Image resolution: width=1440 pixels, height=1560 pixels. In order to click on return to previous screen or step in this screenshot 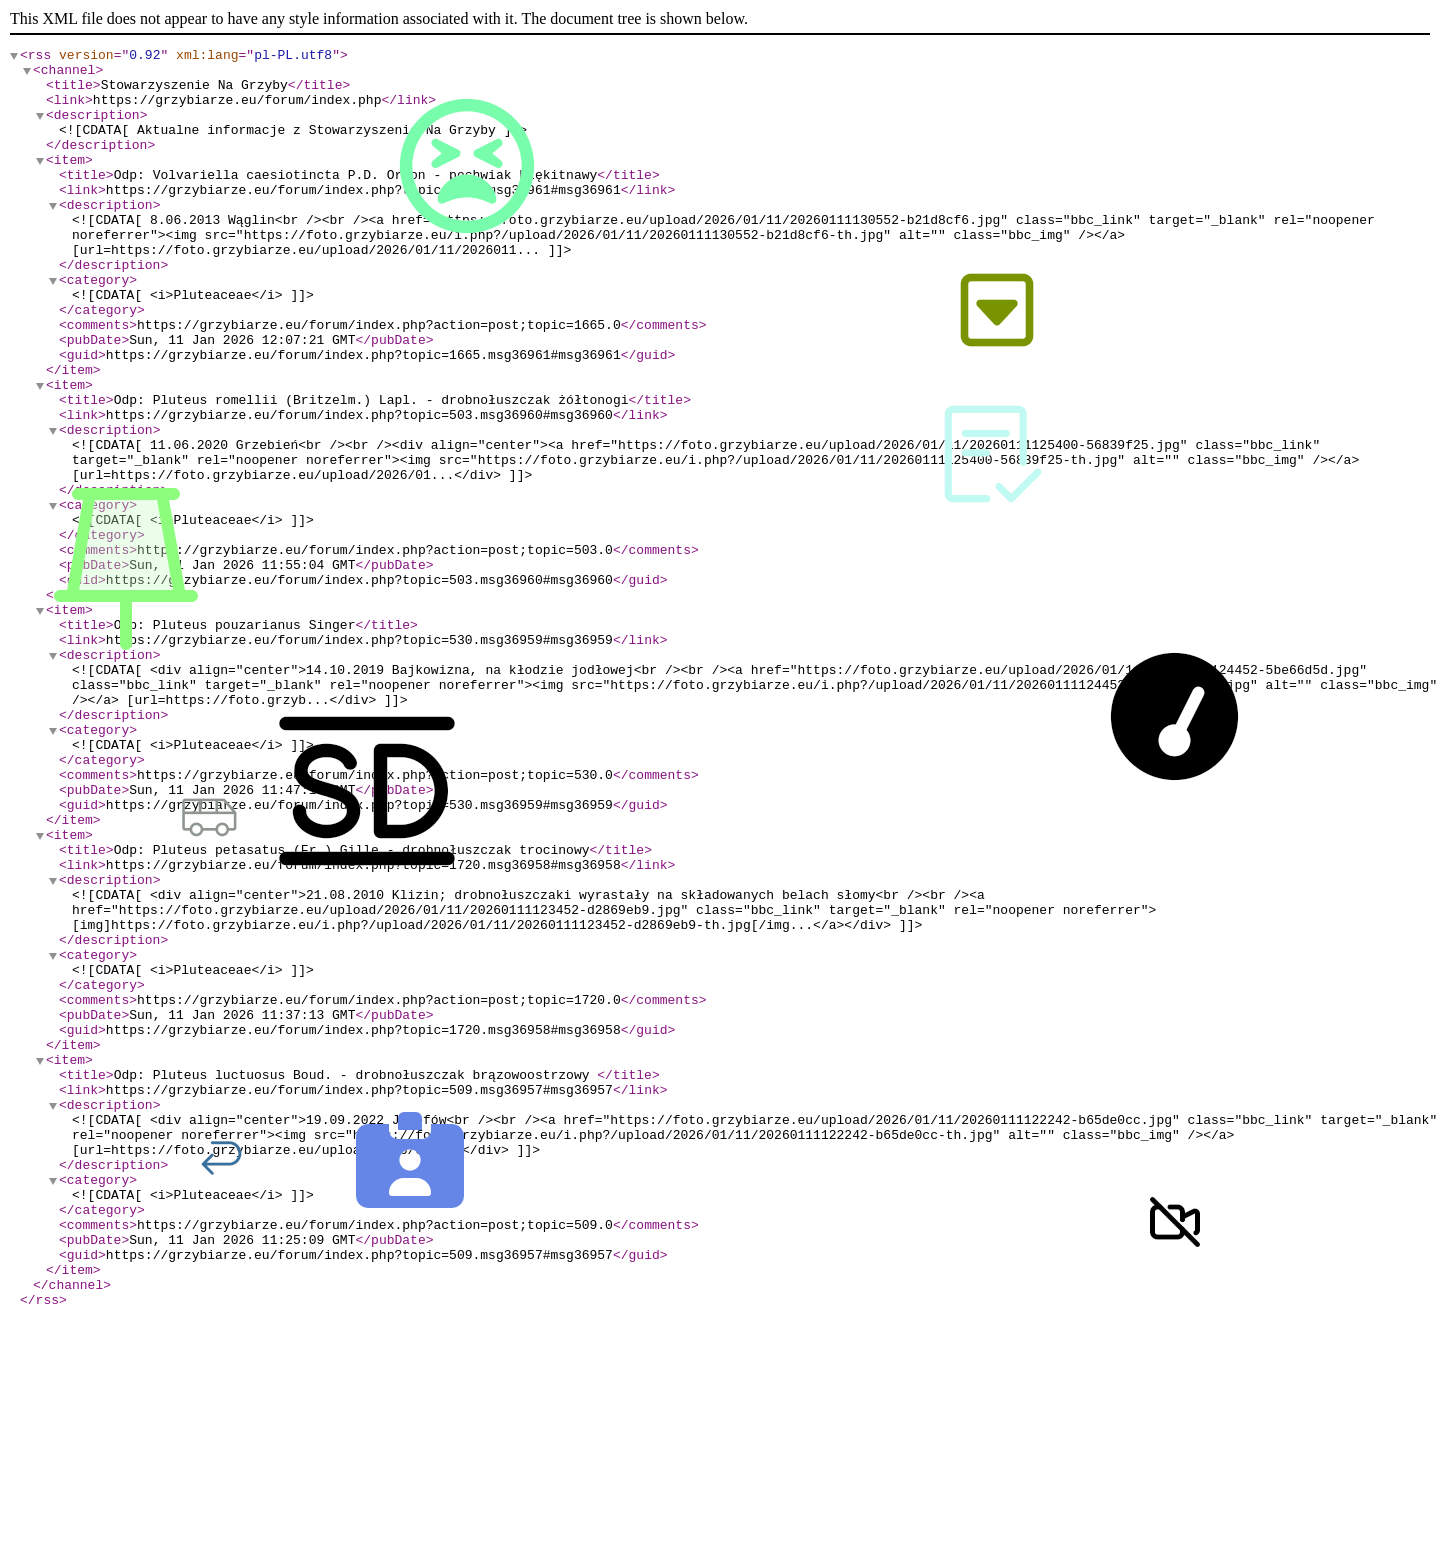, I will do `click(221, 1156)`.